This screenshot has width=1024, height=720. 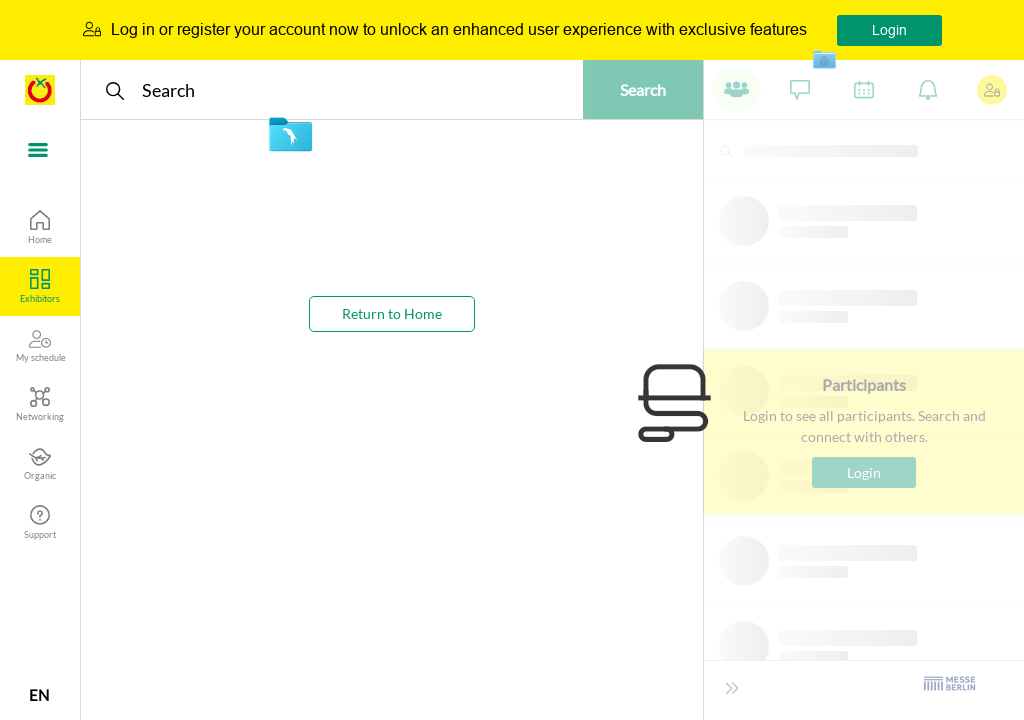 I want to click on folder containing HTML or web-related files, so click(x=824, y=59).